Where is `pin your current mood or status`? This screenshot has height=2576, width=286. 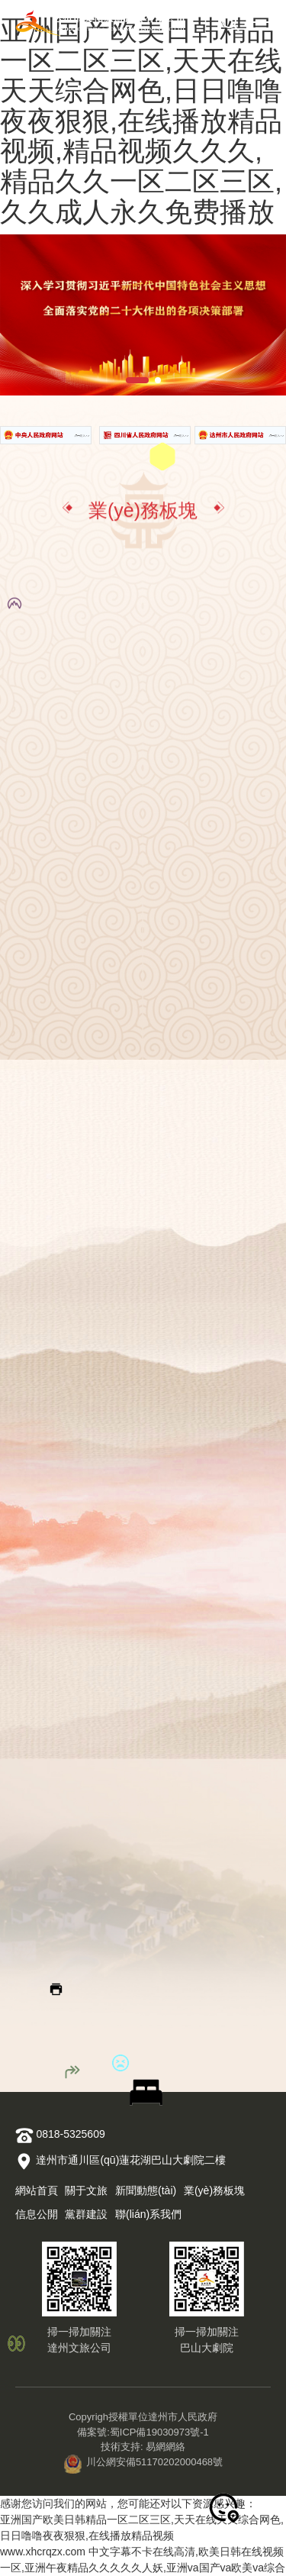
pin your current mood or status is located at coordinates (223, 2507).